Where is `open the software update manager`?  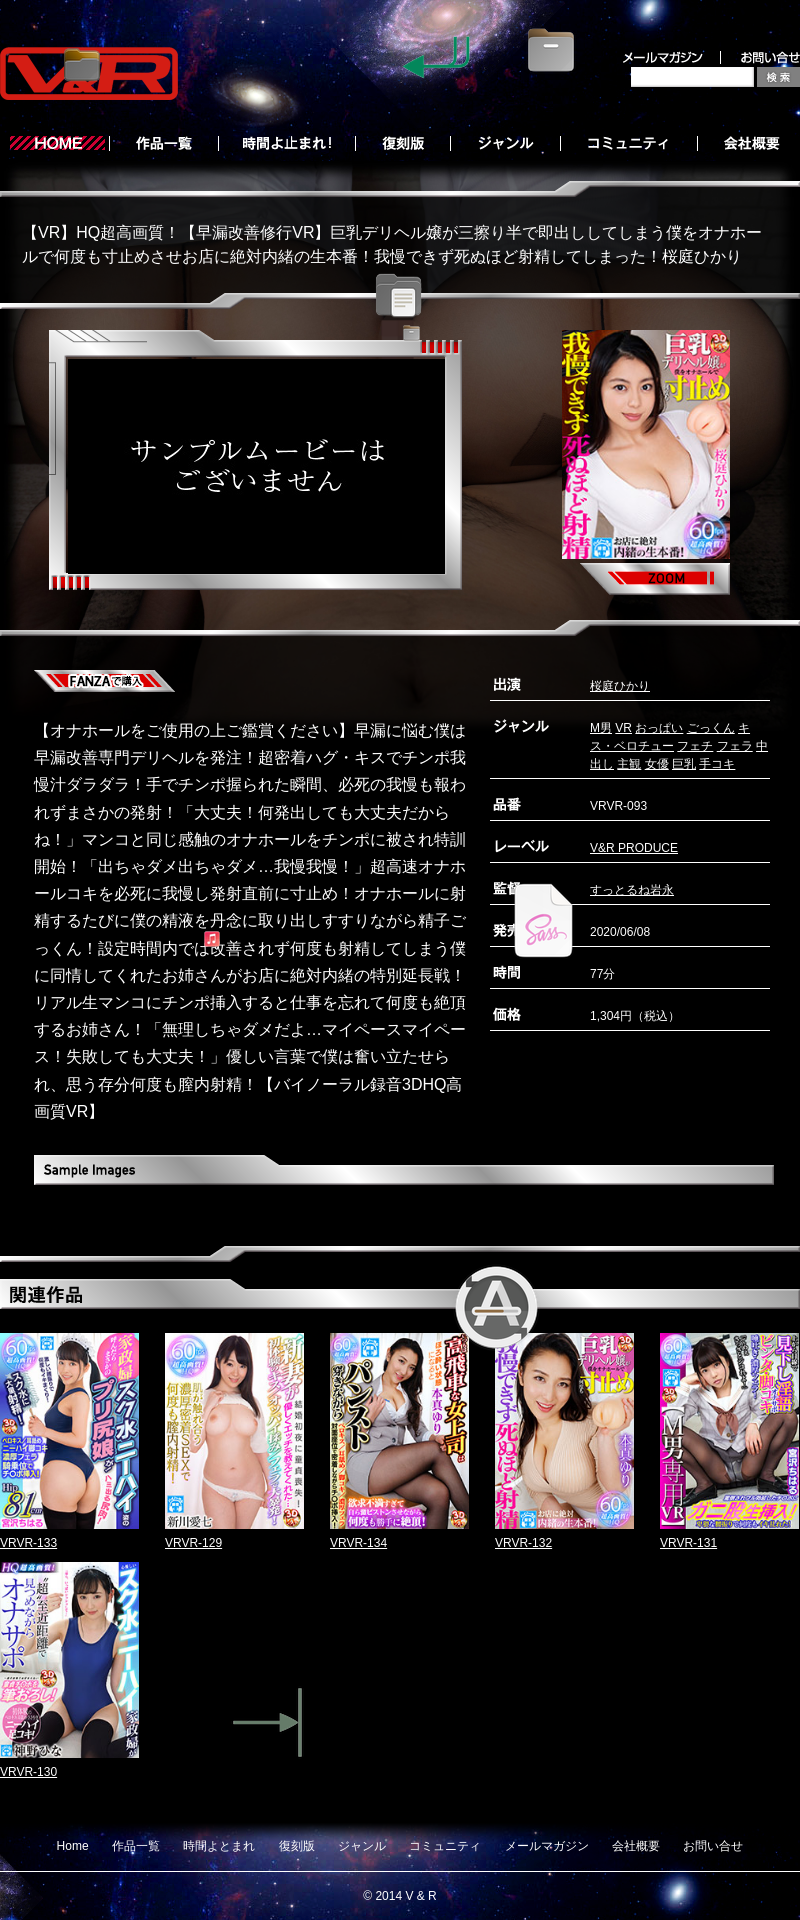 open the software update manager is located at coordinates (496, 1307).